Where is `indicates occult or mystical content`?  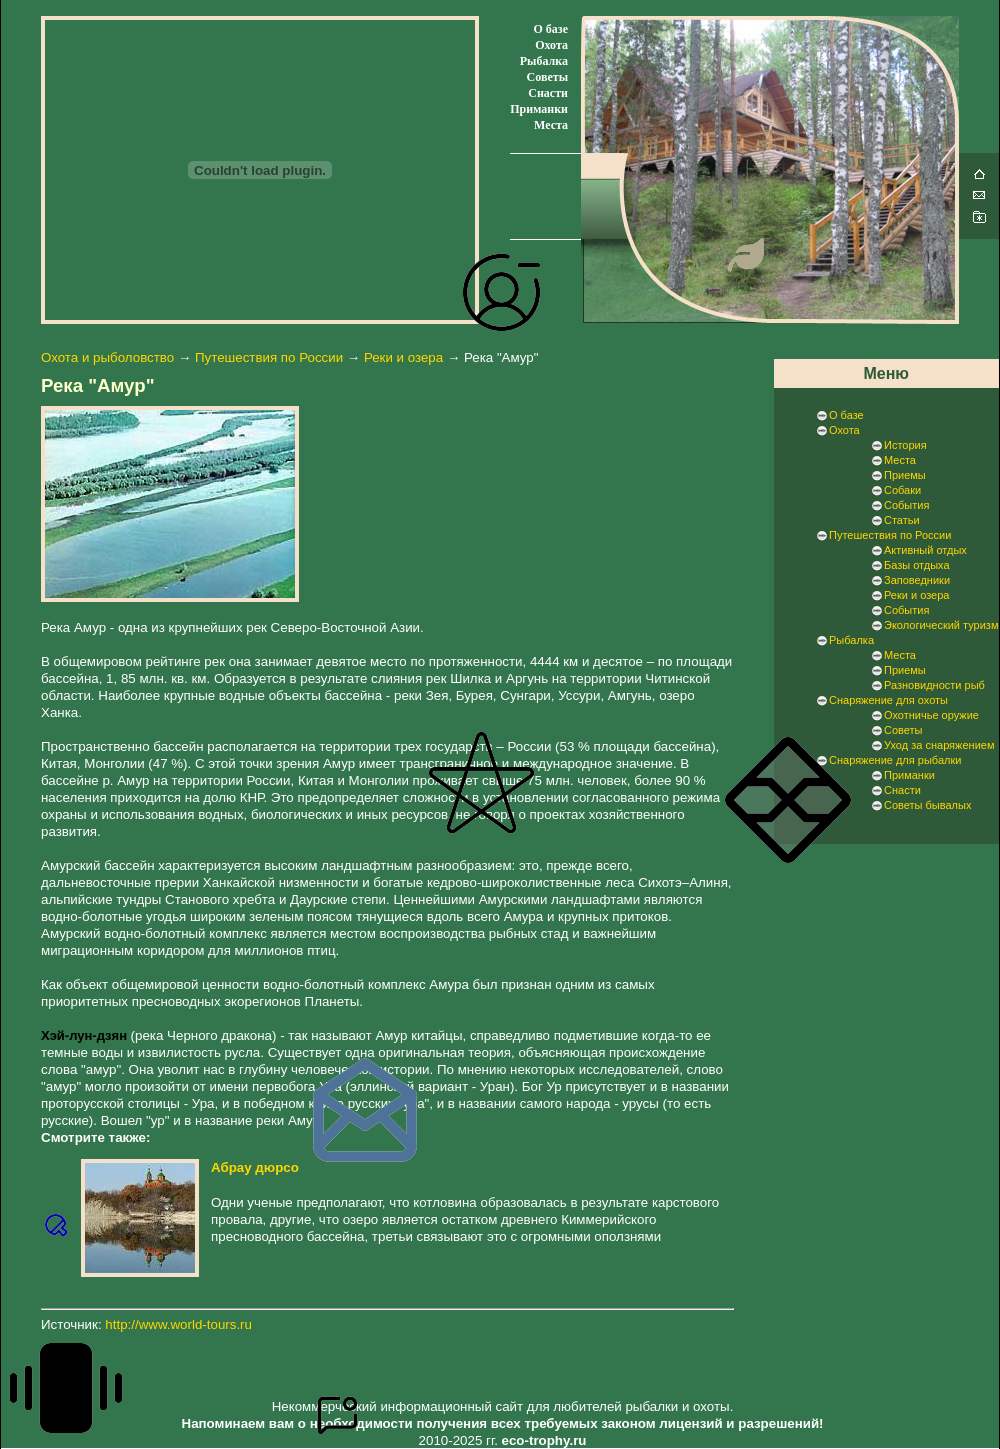
indicates occult or mystical content is located at coordinates (481, 788).